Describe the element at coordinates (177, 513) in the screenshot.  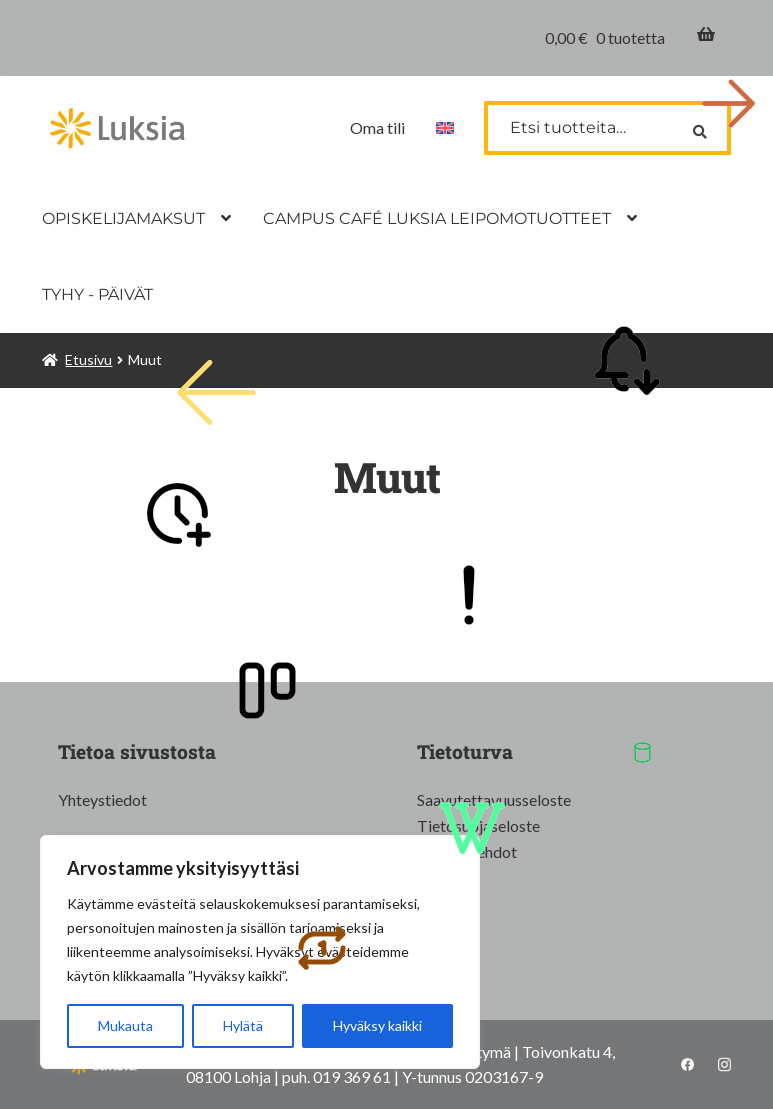
I see `add a new timer or alarm` at that location.